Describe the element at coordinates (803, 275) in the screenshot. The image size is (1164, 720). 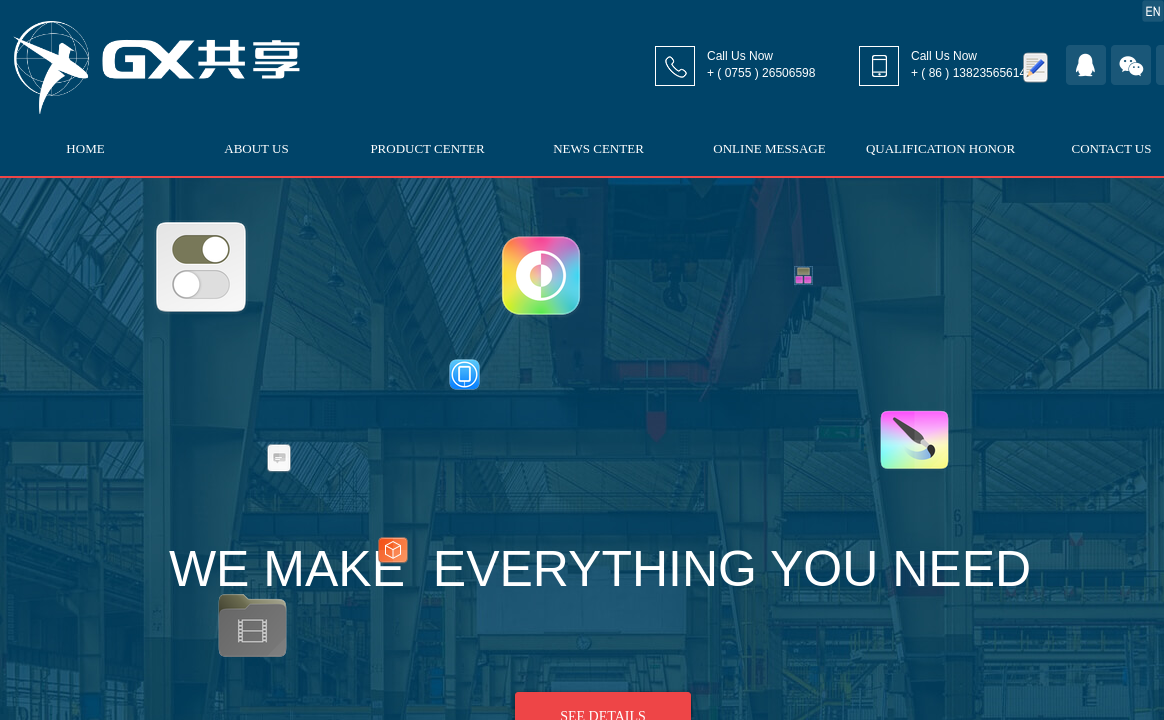
I see `select all items in the current view` at that location.